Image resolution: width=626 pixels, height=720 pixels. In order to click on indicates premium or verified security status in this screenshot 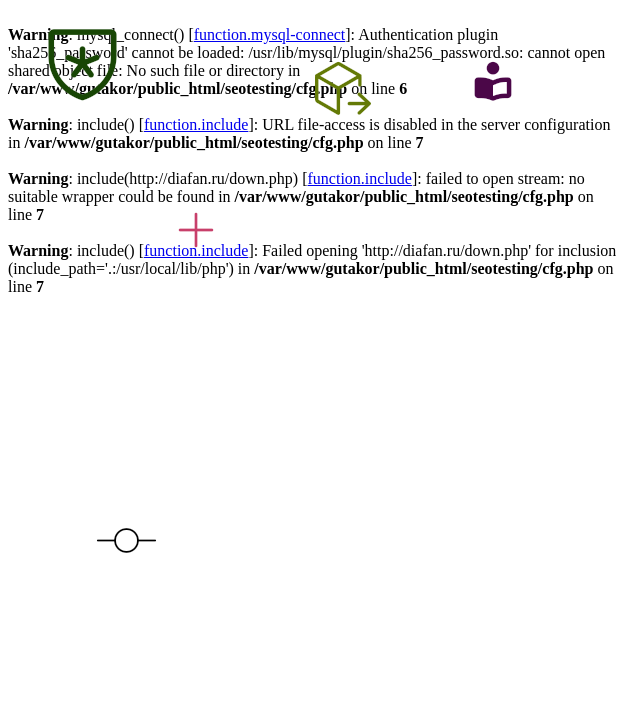, I will do `click(82, 60)`.